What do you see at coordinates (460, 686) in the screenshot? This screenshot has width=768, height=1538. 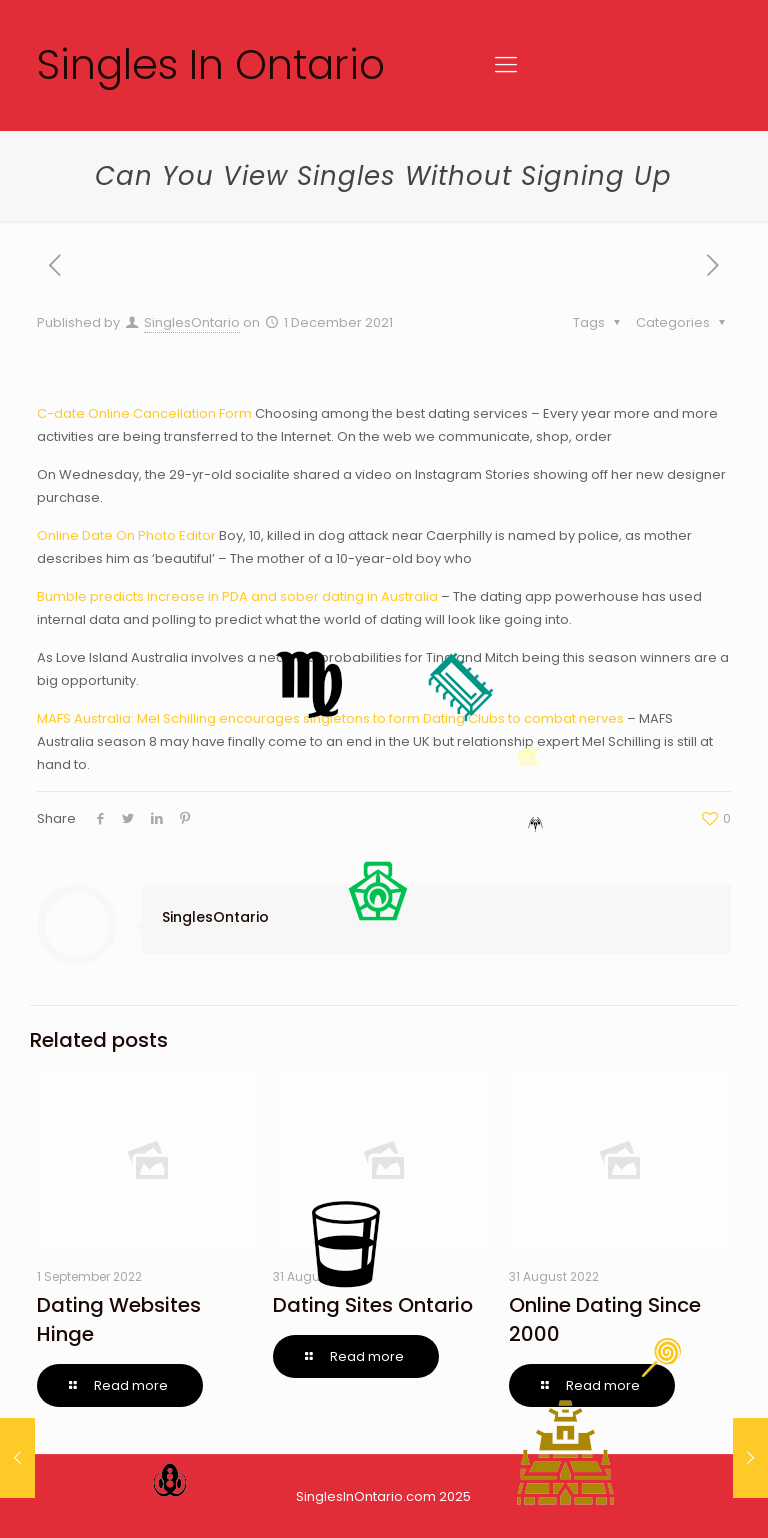 I see `view system memory or RAM usage` at bounding box center [460, 686].